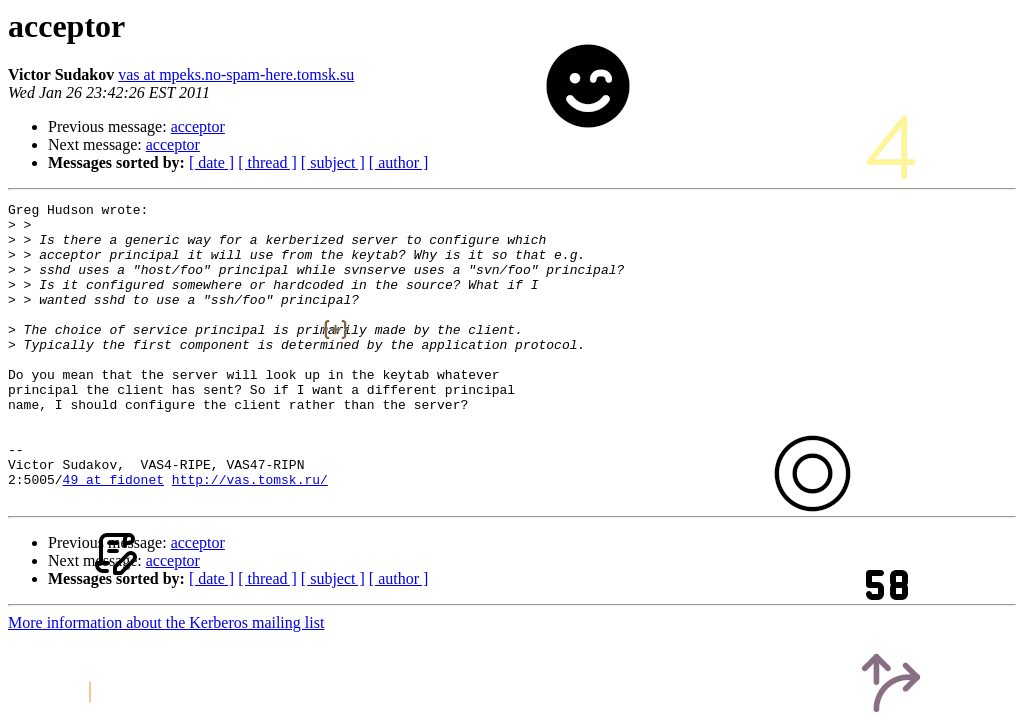 This screenshot has height=720, width=1024. I want to click on take the exit or turn right ahead, so click(891, 683).